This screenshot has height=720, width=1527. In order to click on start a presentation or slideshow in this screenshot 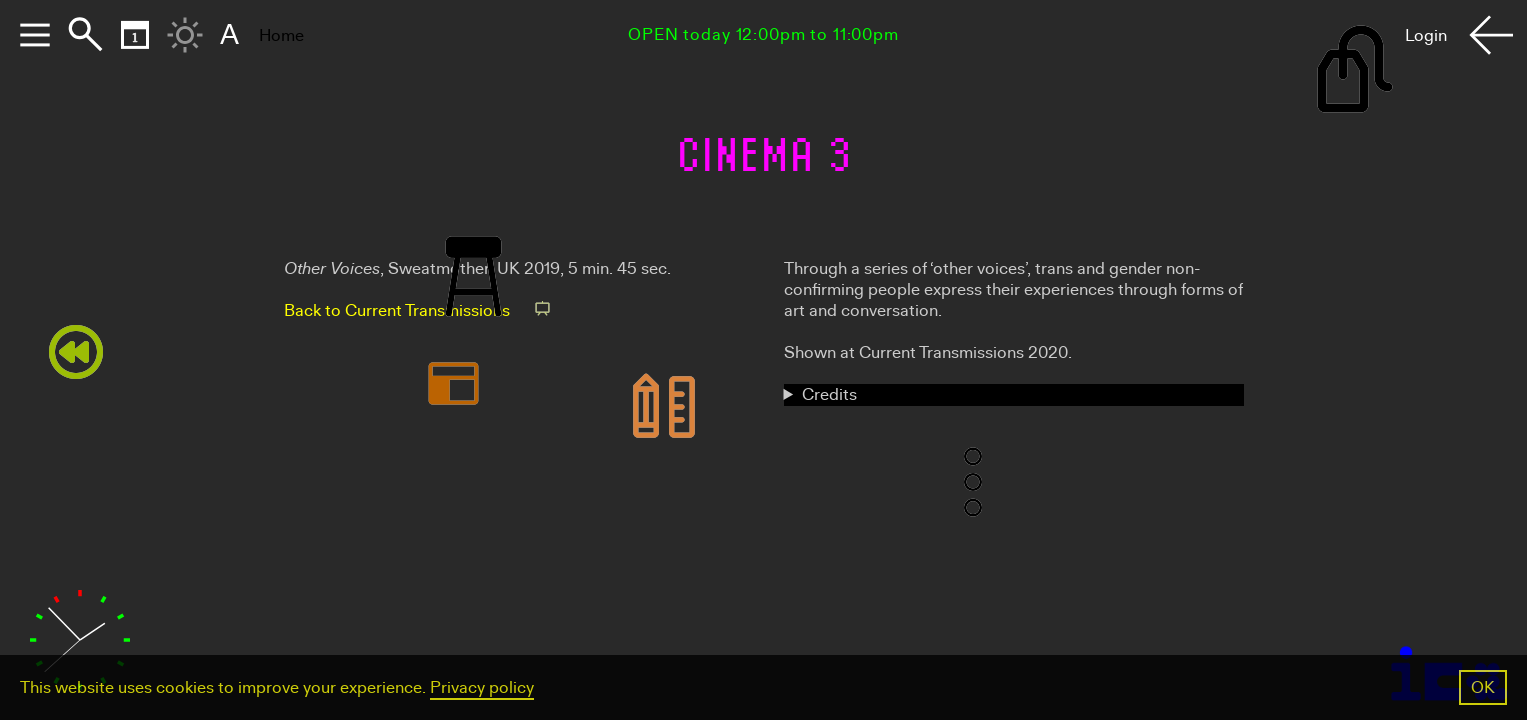, I will do `click(542, 308)`.